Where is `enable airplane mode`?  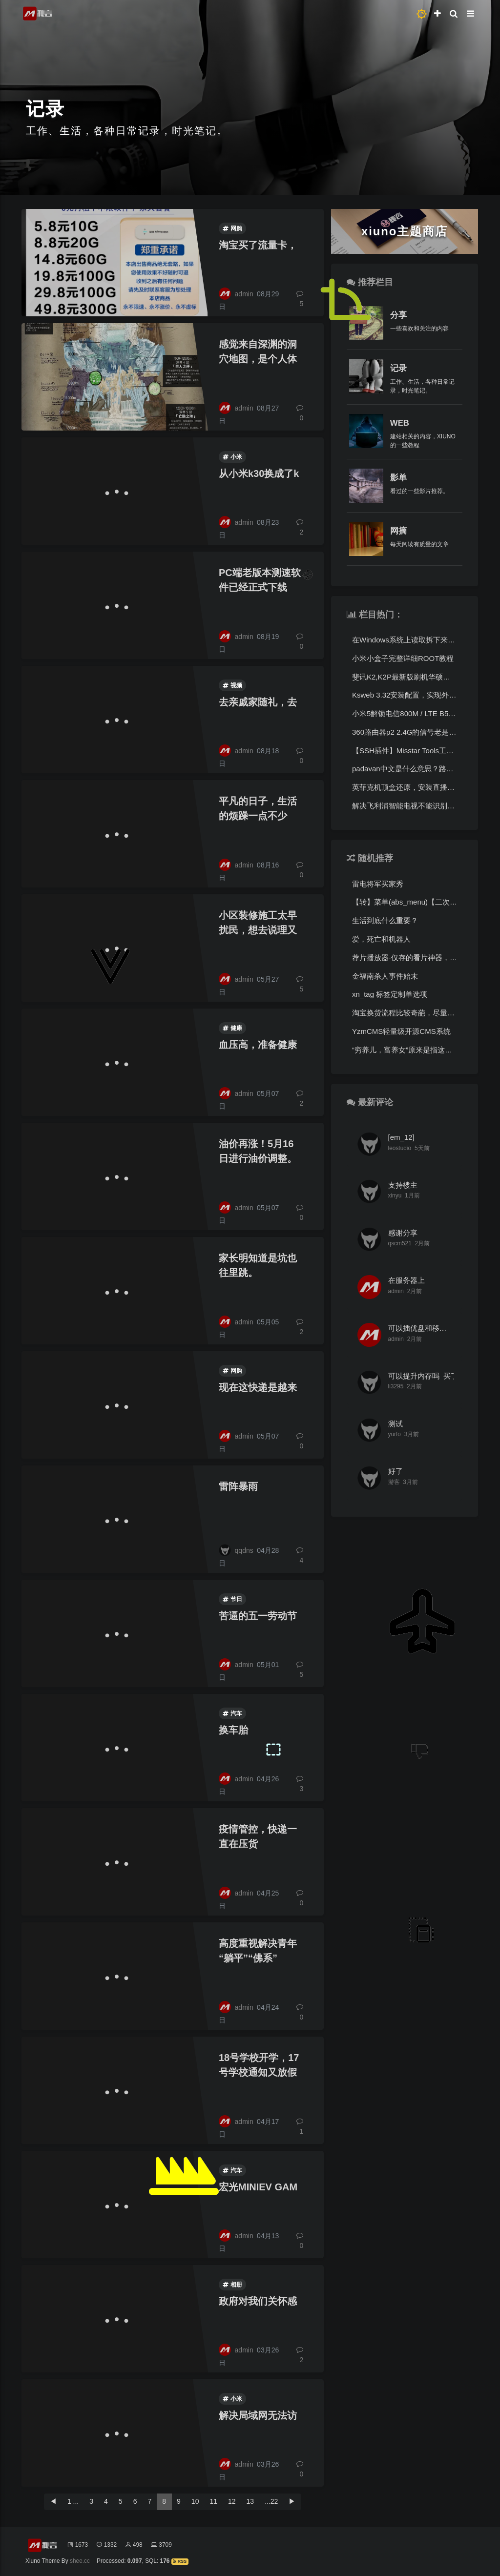
enable airplane mode is located at coordinates (422, 1621).